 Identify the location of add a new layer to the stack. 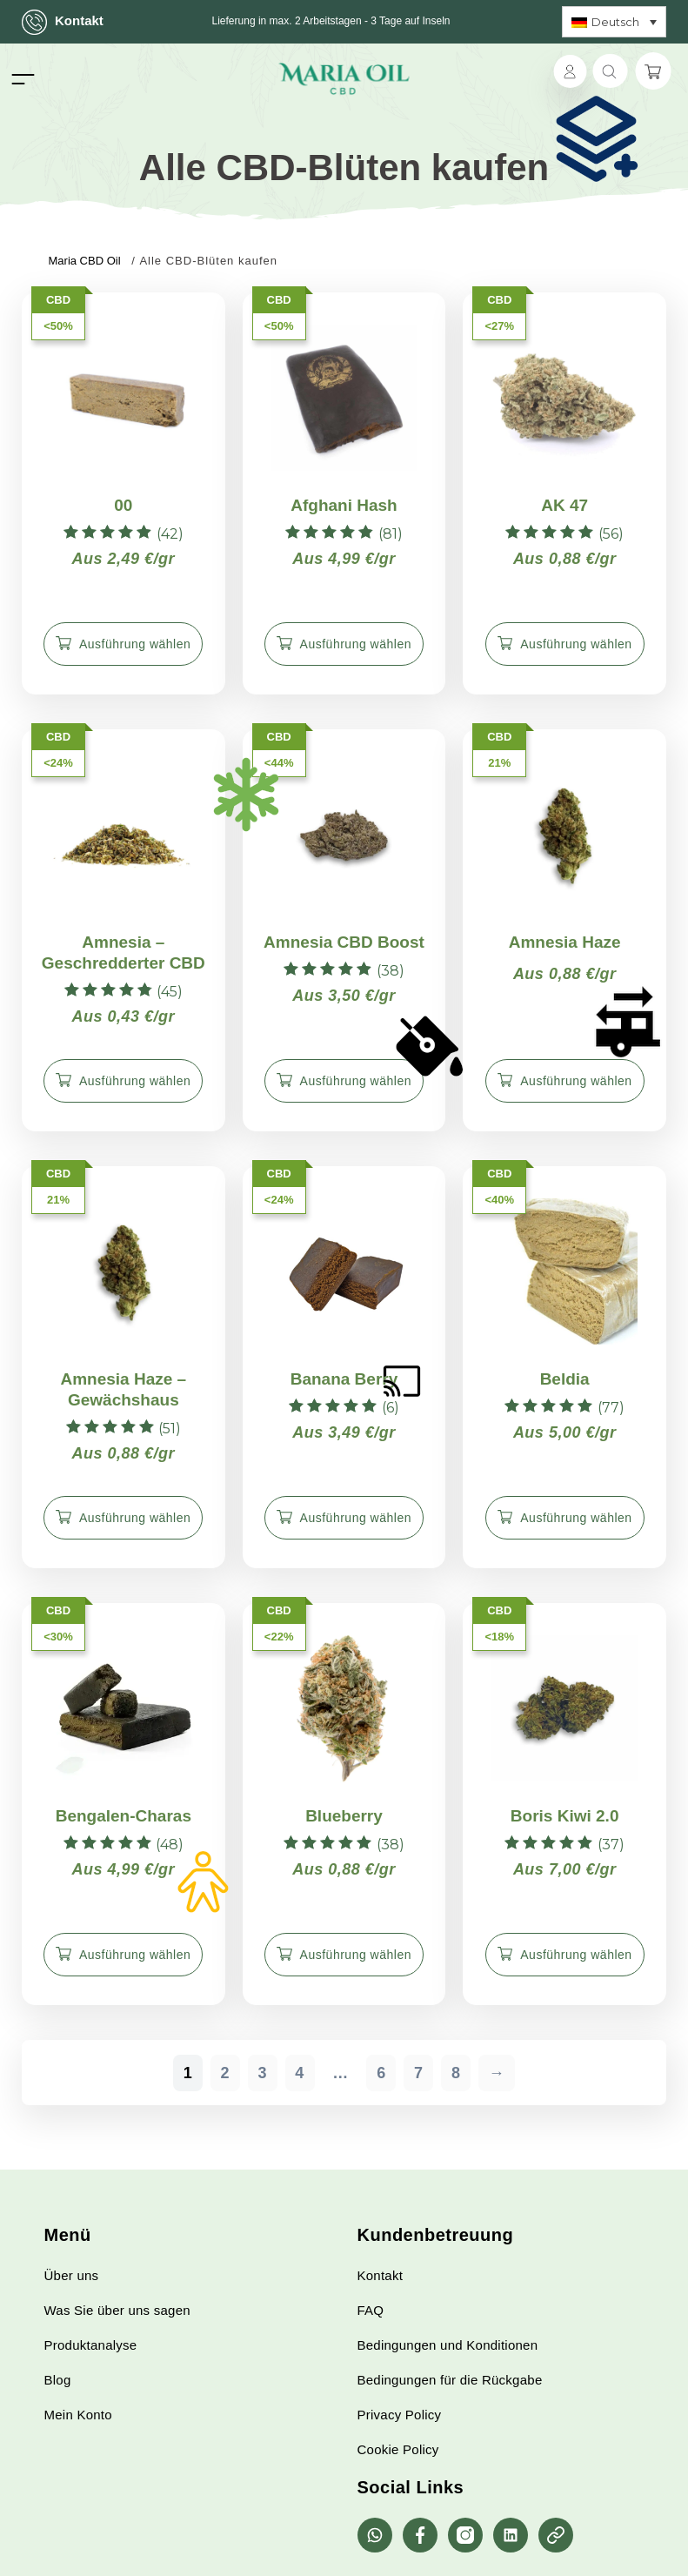
(596, 138).